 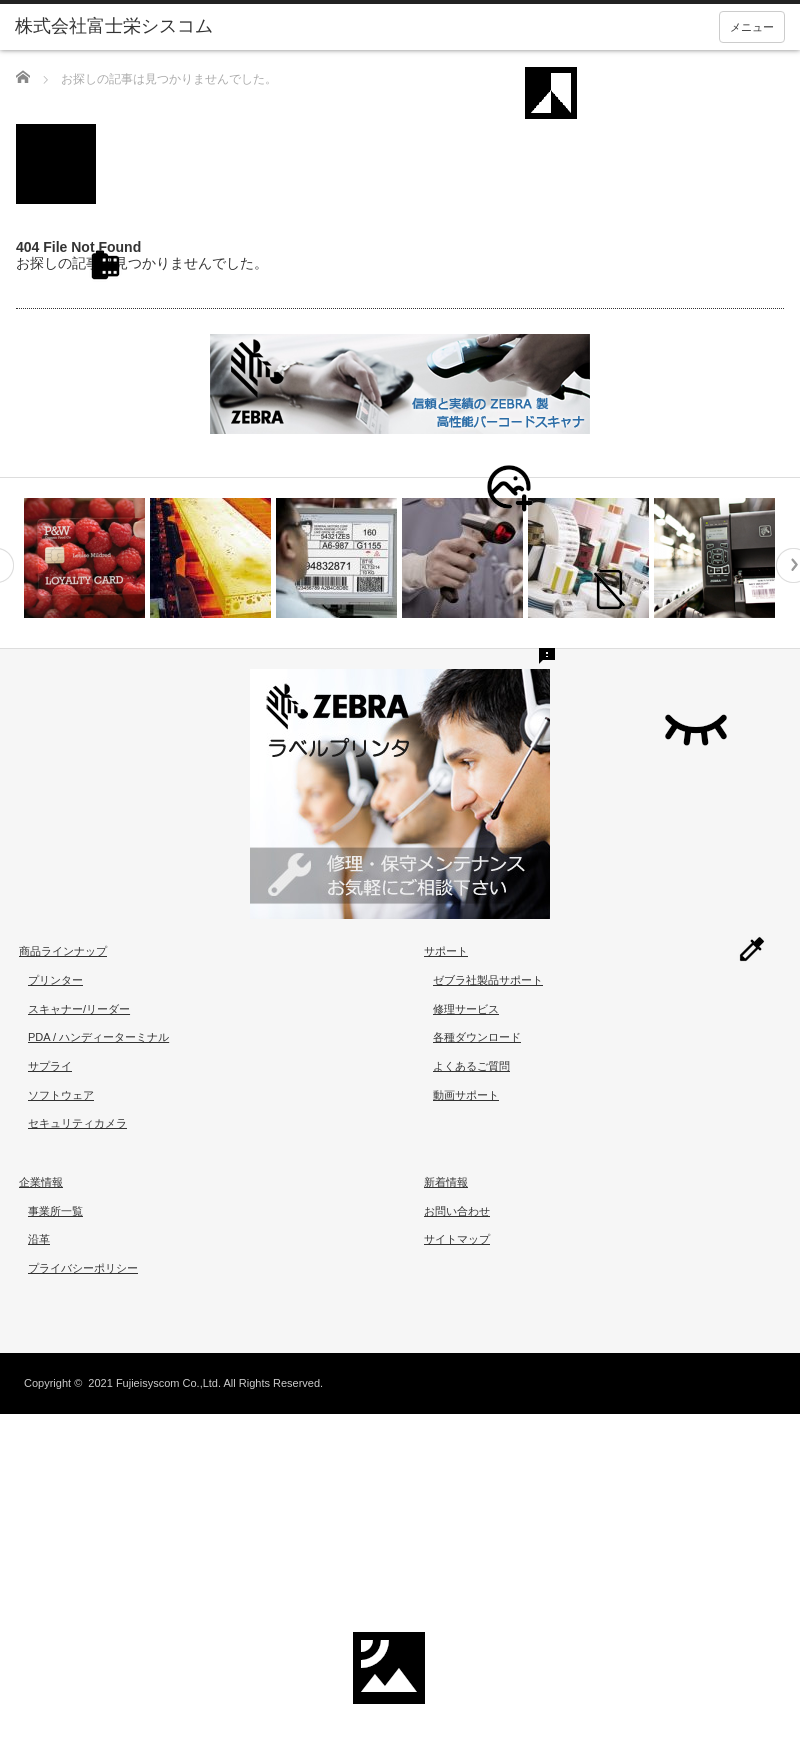 What do you see at coordinates (752, 949) in the screenshot?
I see `pick a color from the canvas` at bounding box center [752, 949].